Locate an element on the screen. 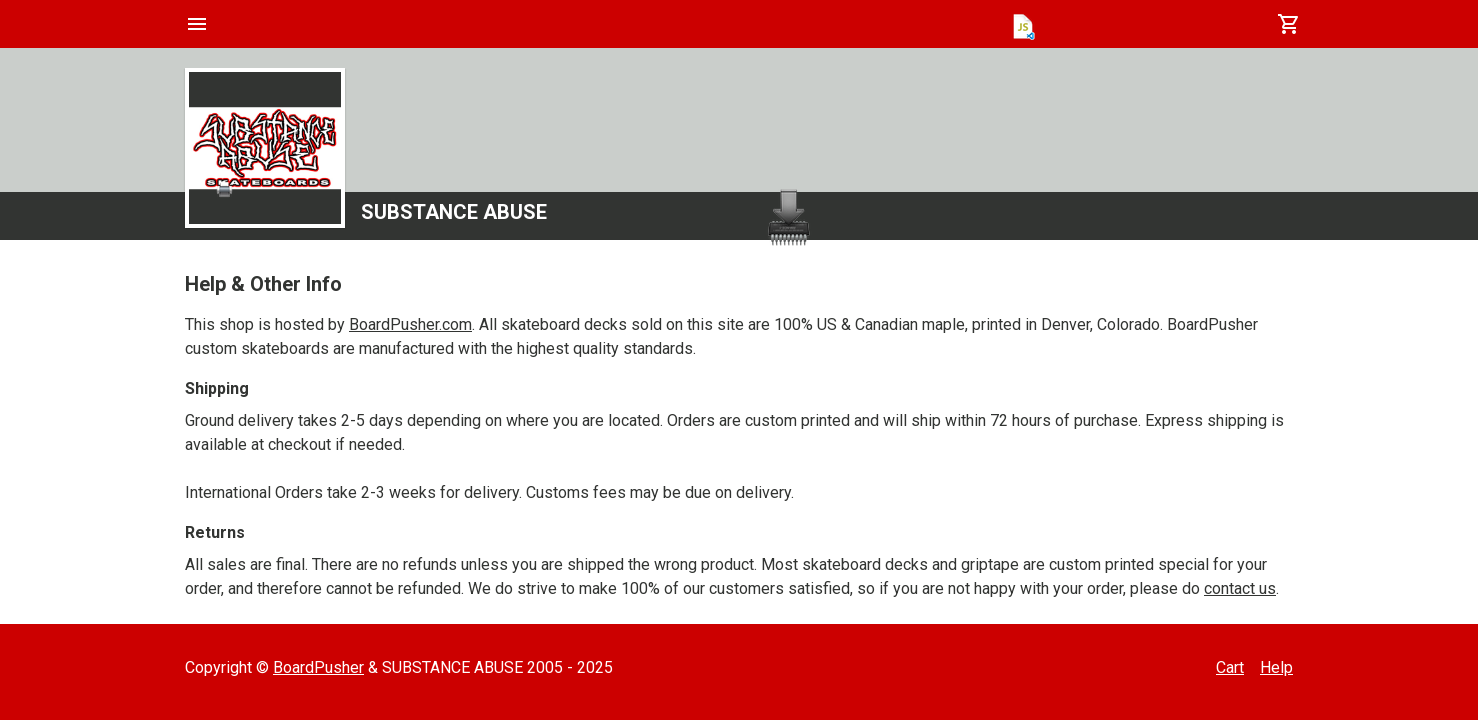 The height and width of the screenshot is (720, 1478). update firmware on connected accessories is located at coordinates (788, 217).